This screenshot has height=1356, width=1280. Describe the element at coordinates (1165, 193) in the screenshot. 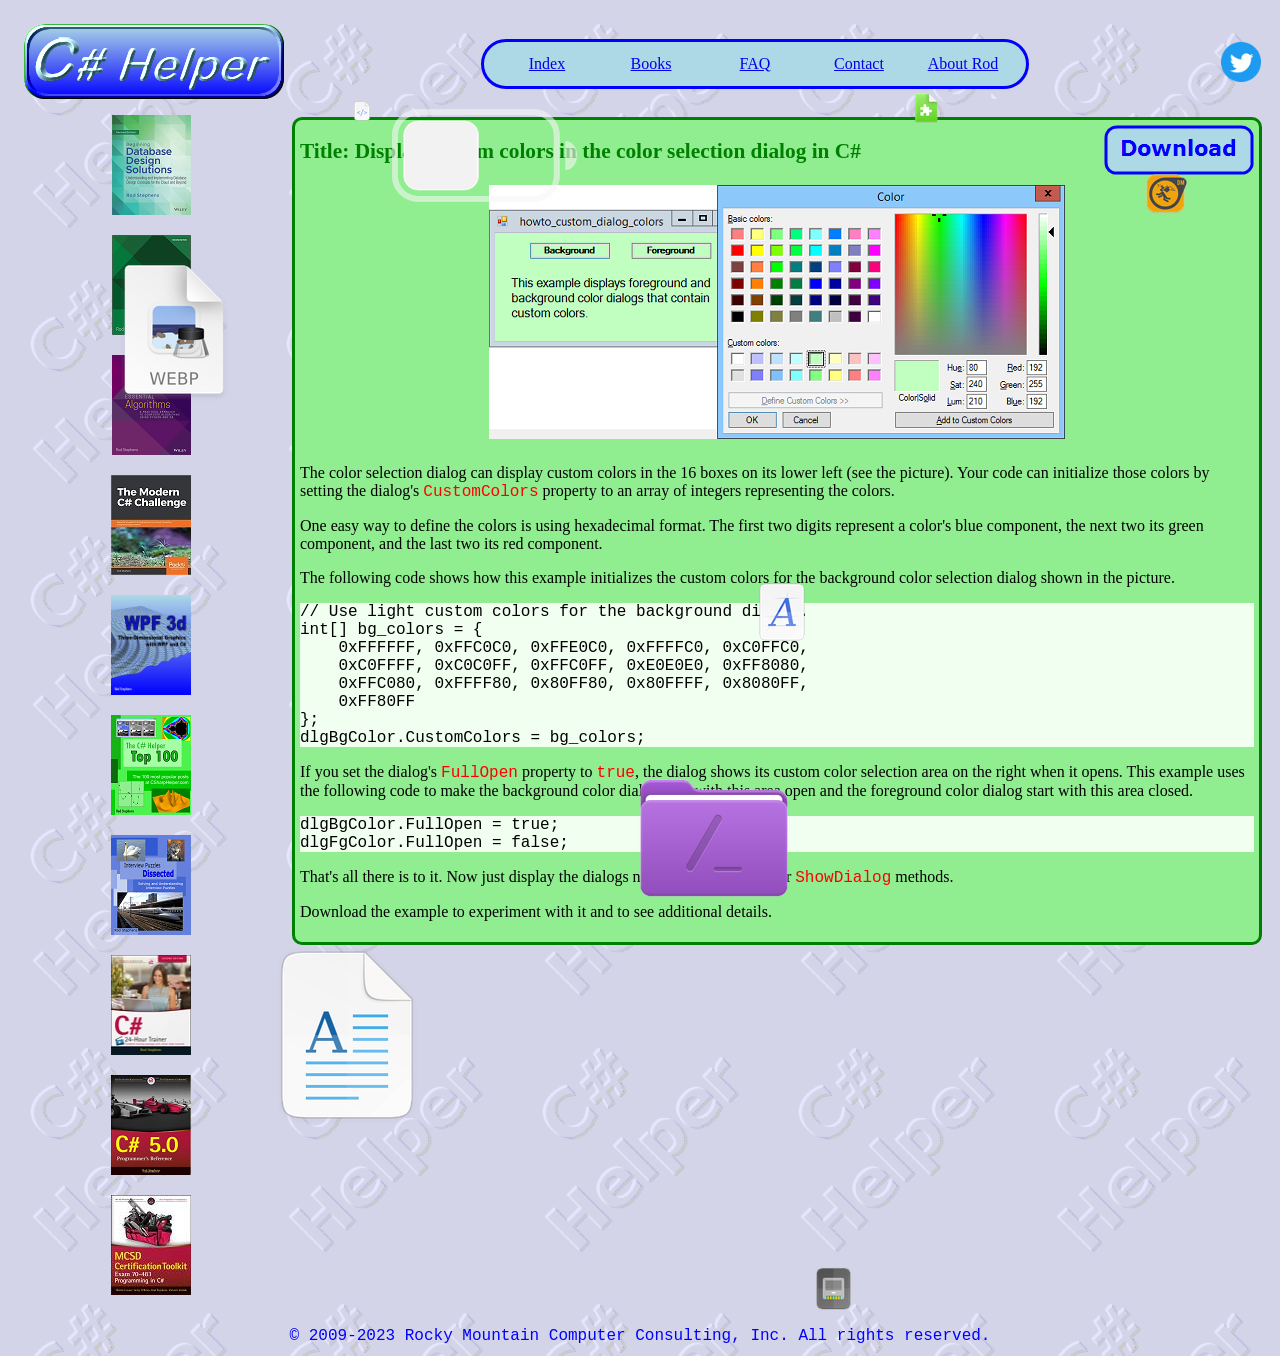

I see `launch half-life 2: deathmatch` at that location.